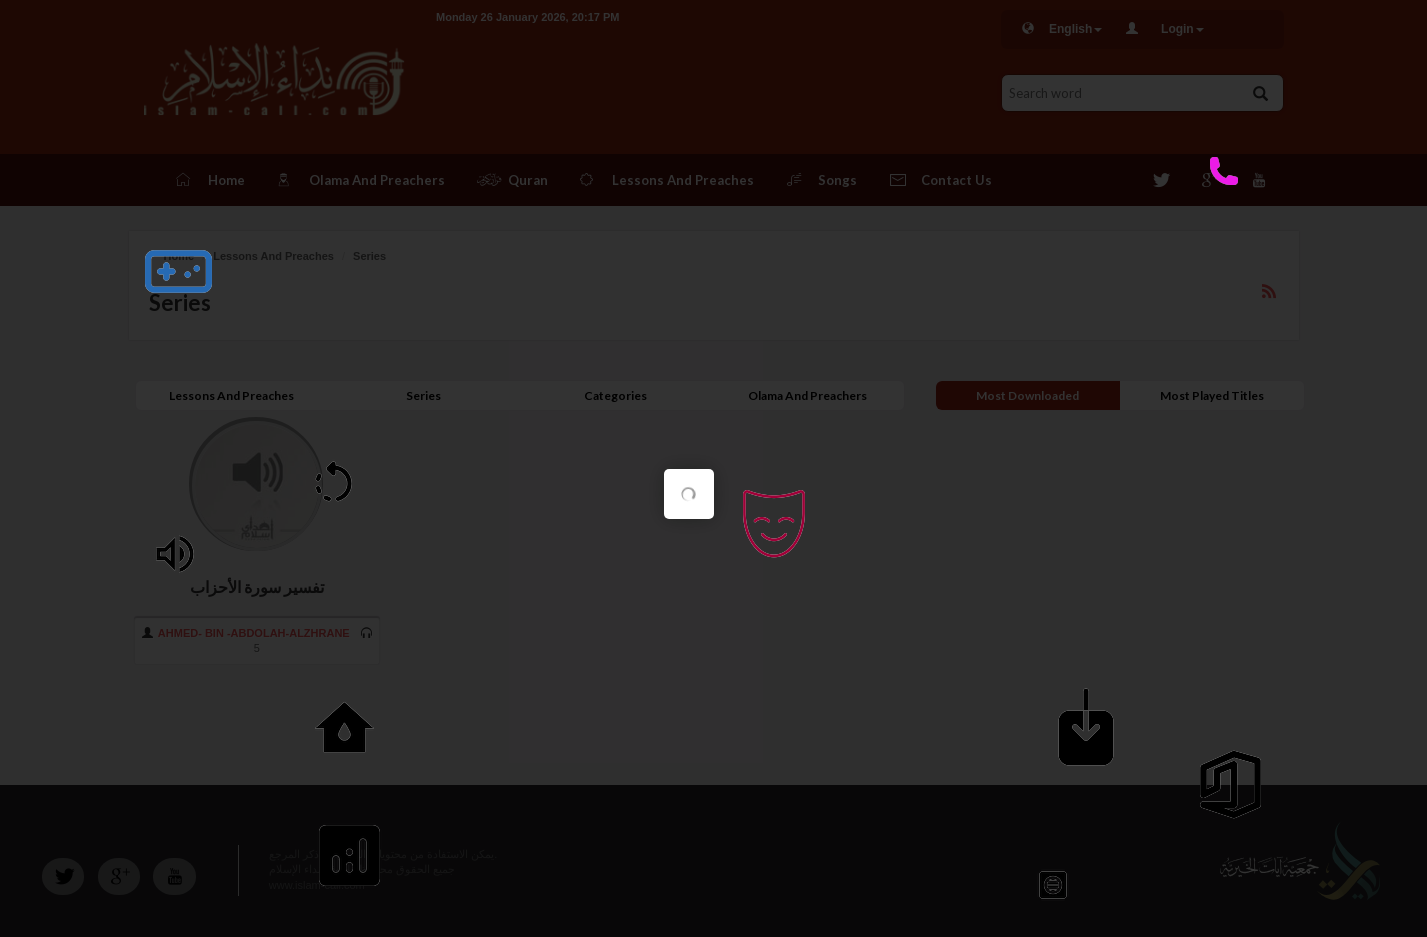 The width and height of the screenshot is (1427, 937). What do you see at coordinates (1086, 727) in the screenshot?
I see `download file to device` at bounding box center [1086, 727].